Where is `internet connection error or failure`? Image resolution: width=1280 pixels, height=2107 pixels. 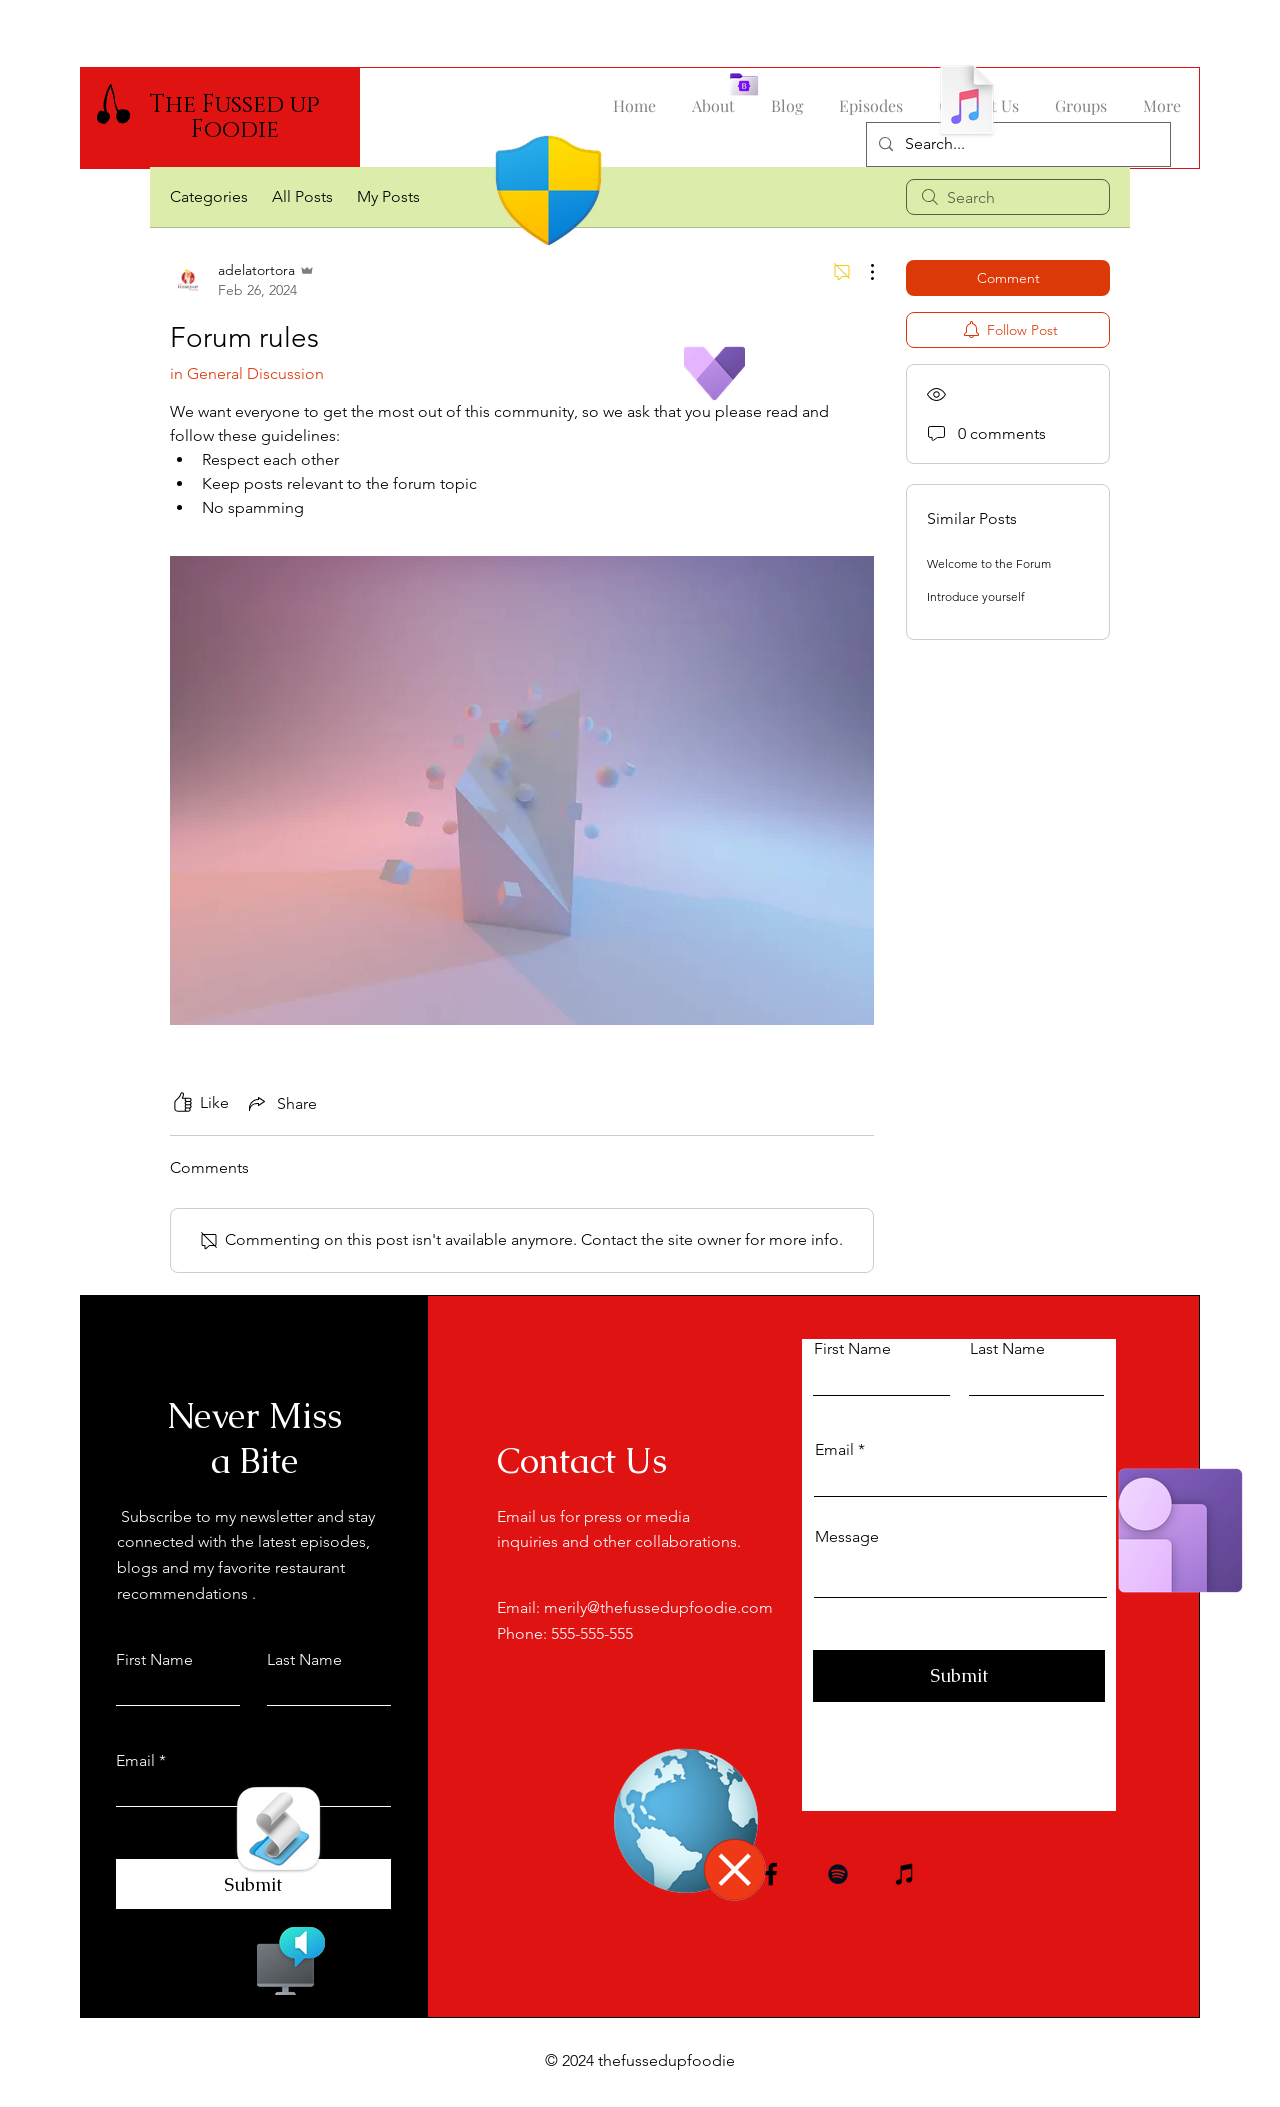 internet connection error or failure is located at coordinates (686, 1821).